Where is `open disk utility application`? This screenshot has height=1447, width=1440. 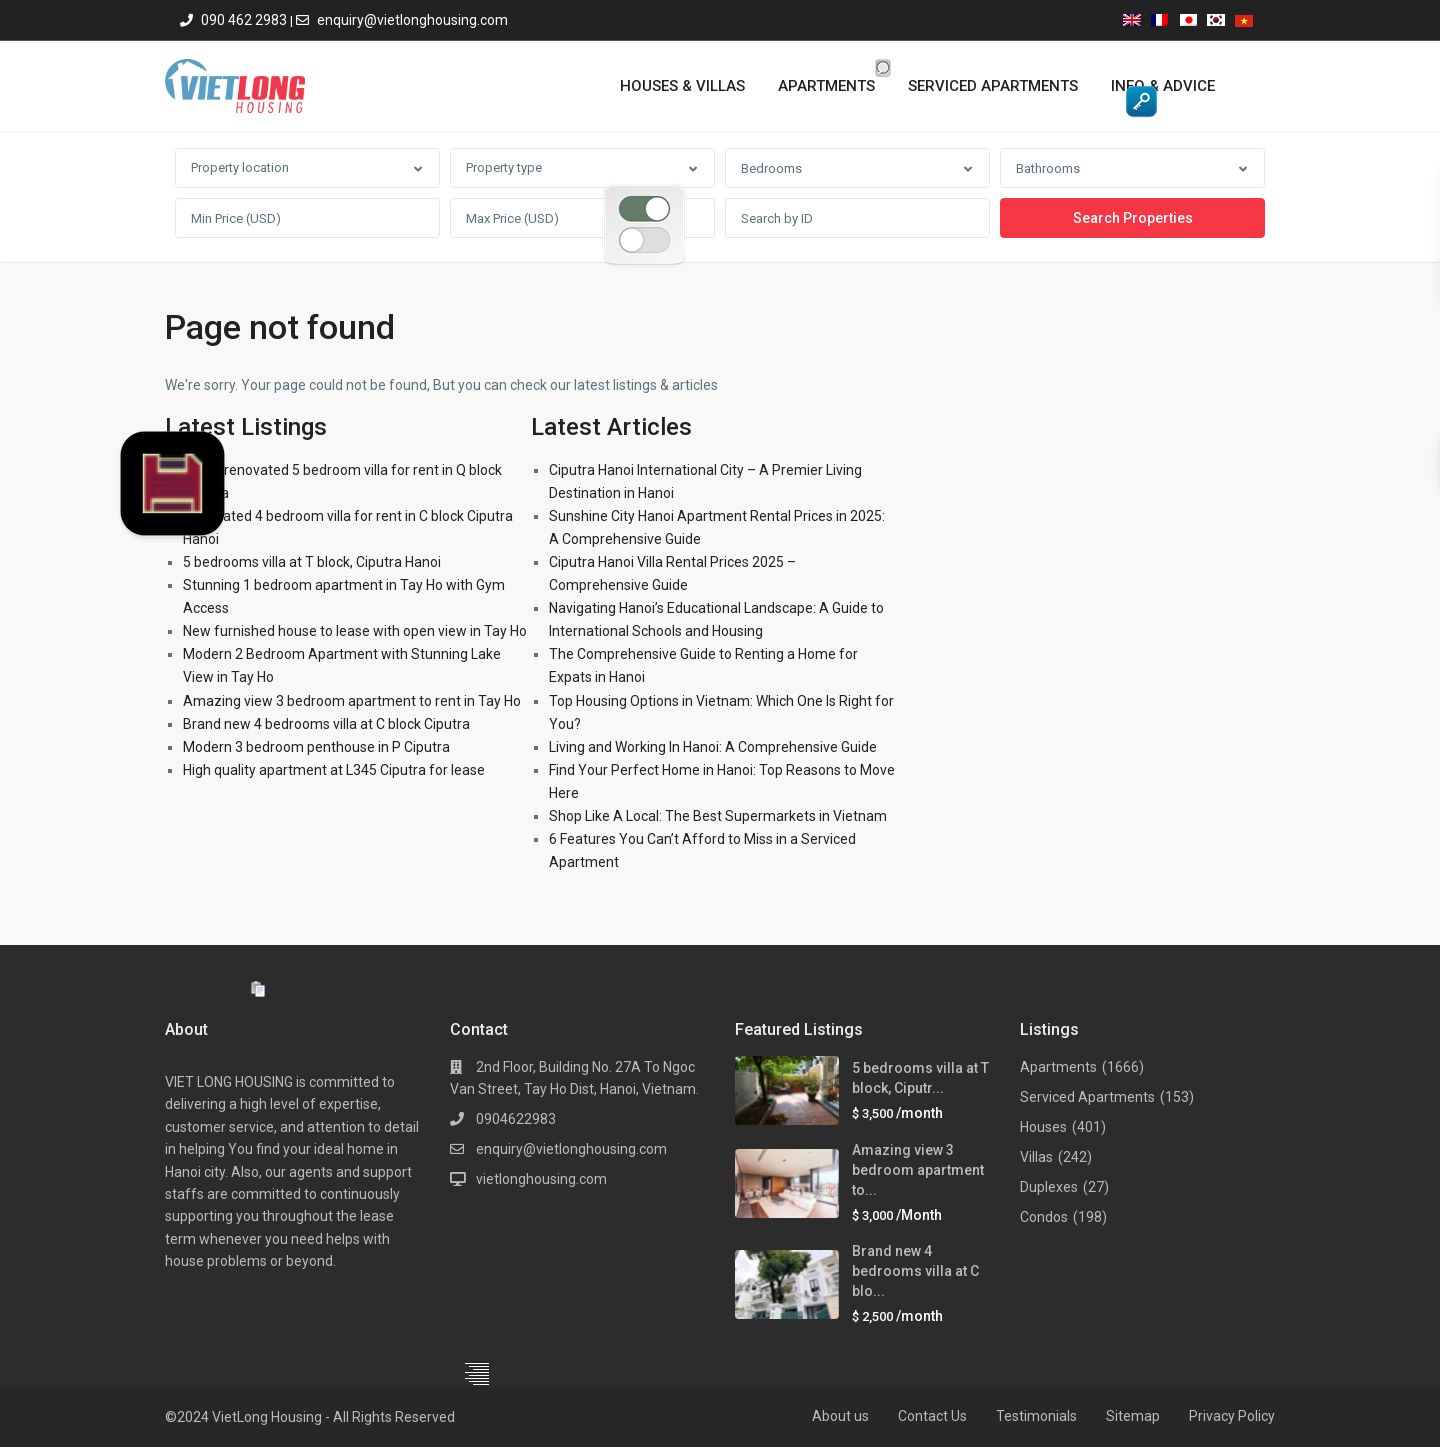 open disk utility application is located at coordinates (883, 68).